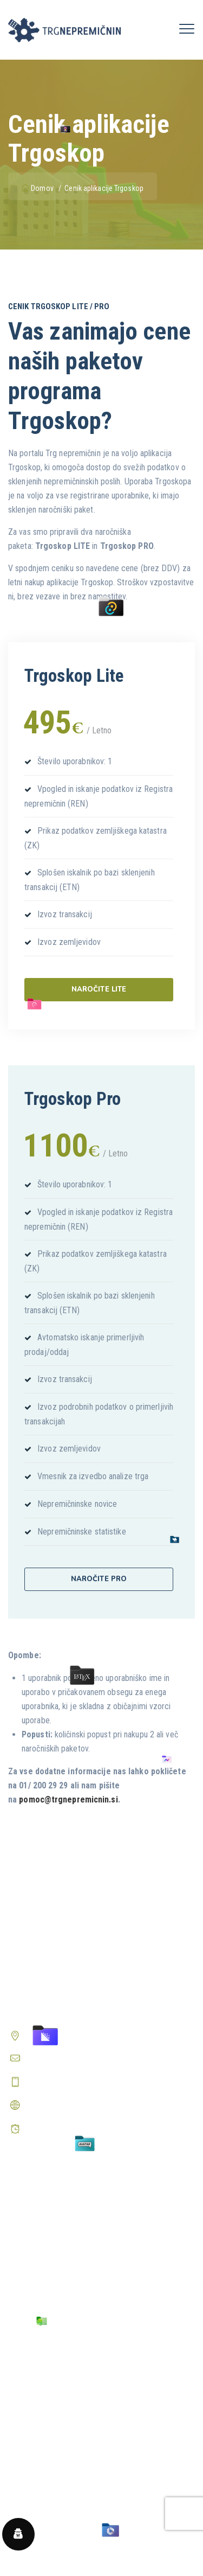  What do you see at coordinates (42, 2321) in the screenshot?
I see `open evernote folder` at bounding box center [42, 2321].